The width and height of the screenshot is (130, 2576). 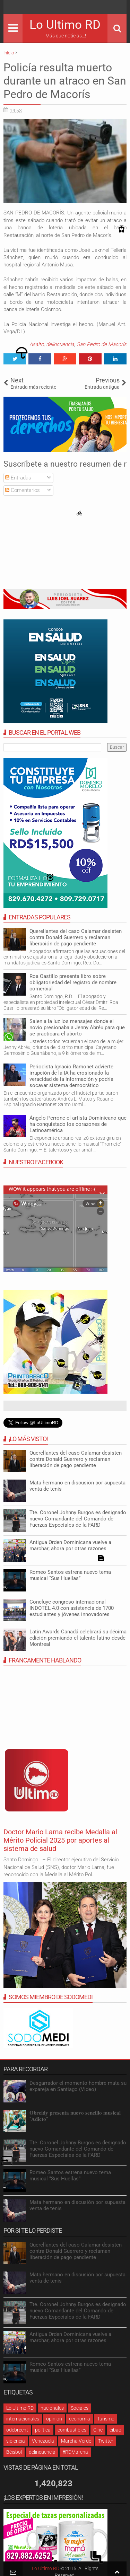 What do you see at coordinates (50, 877) in the screenshot?
I see `add a new alarm` at bounding box center [50, 877].